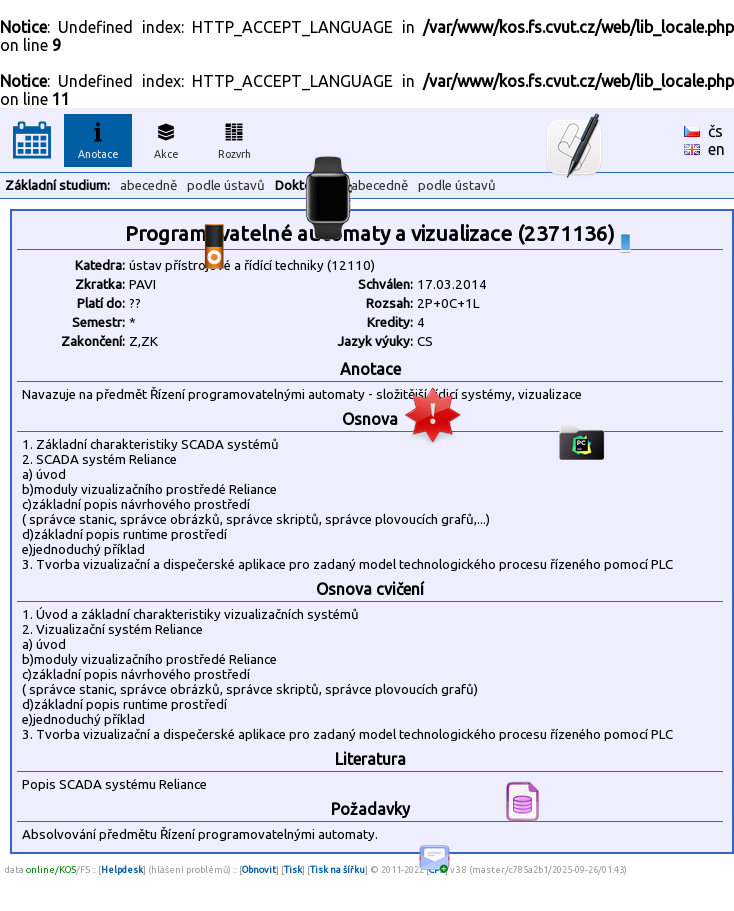 The width and height of the screenshot is (734, 911). Describe the element at coordinates (522, 801) in the screenshot. I see `libreoffice base database file` at that location.